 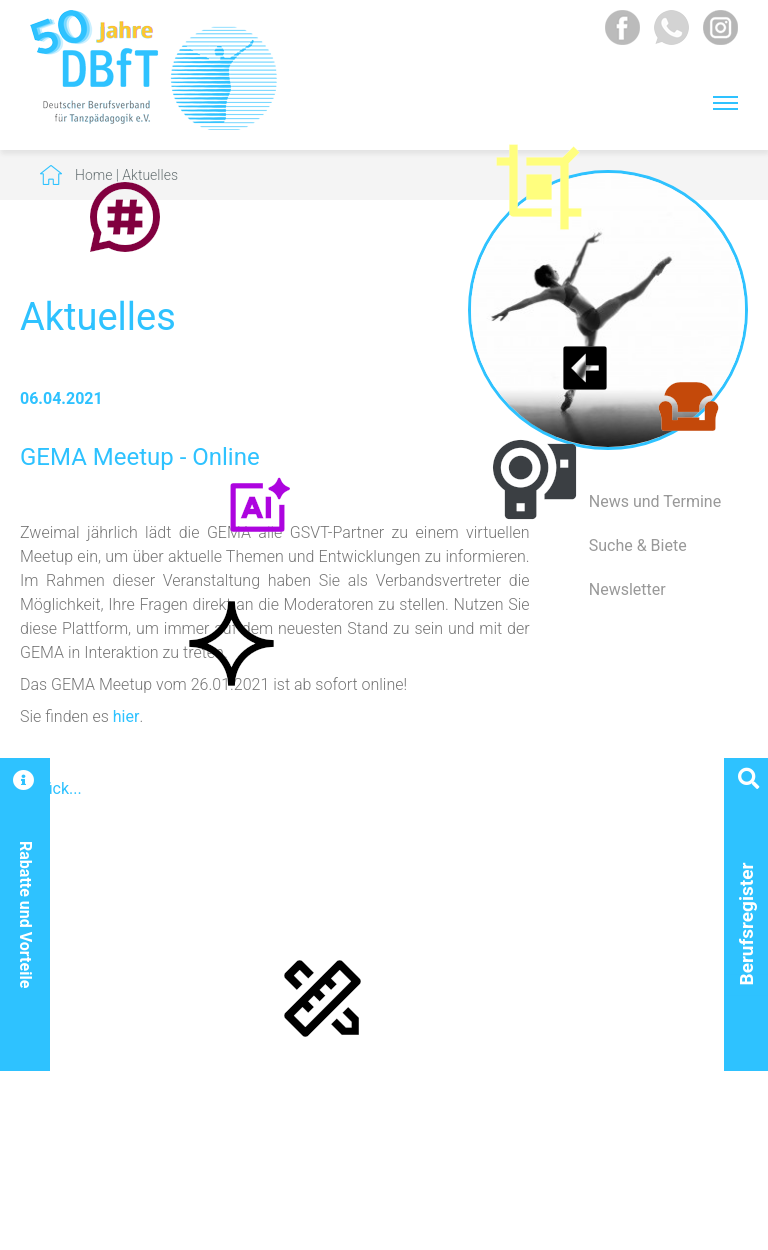 What do you see at coordinates (257, 507) in the screenshot?
I see `generate content using AI` at bounding box center [257, 507].